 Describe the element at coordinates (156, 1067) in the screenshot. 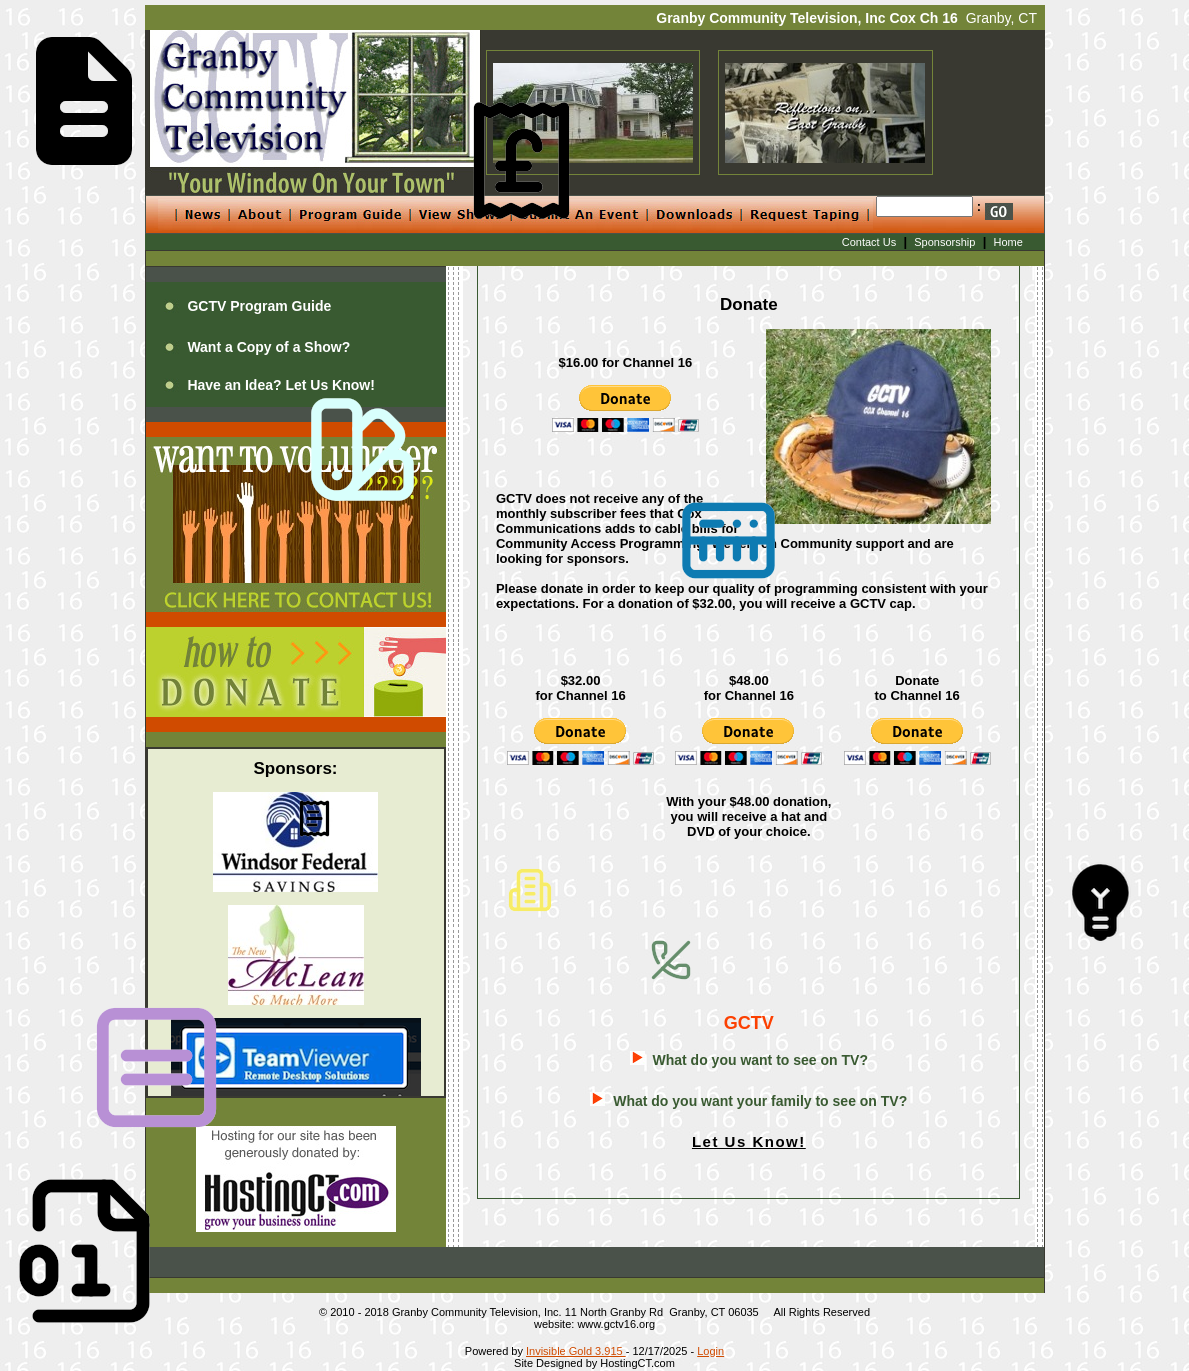

I see `indicates equality or comparison function` at that location.